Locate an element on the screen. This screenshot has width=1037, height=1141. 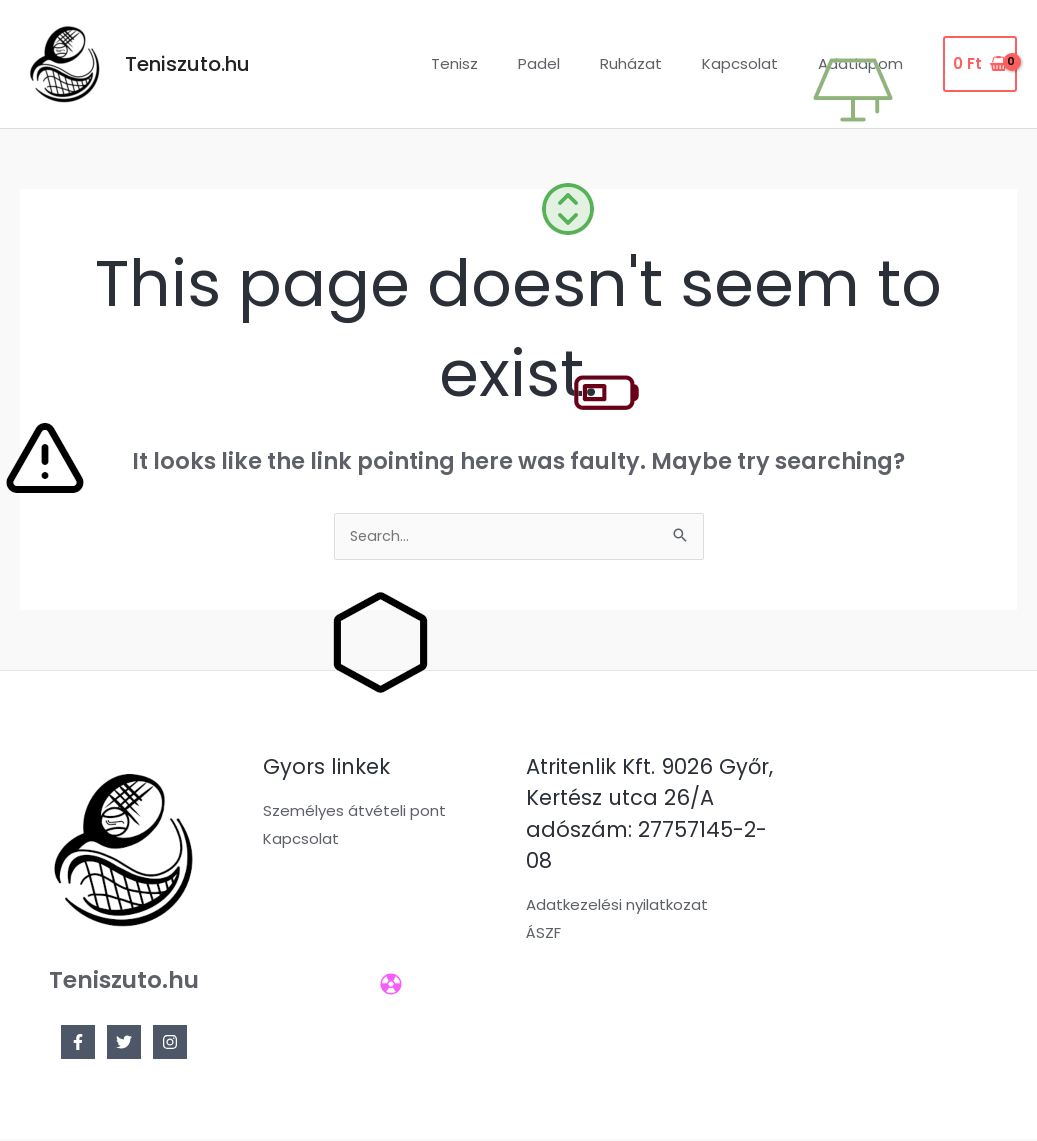
expand or collapse a section is located at coordinates (568, 209).